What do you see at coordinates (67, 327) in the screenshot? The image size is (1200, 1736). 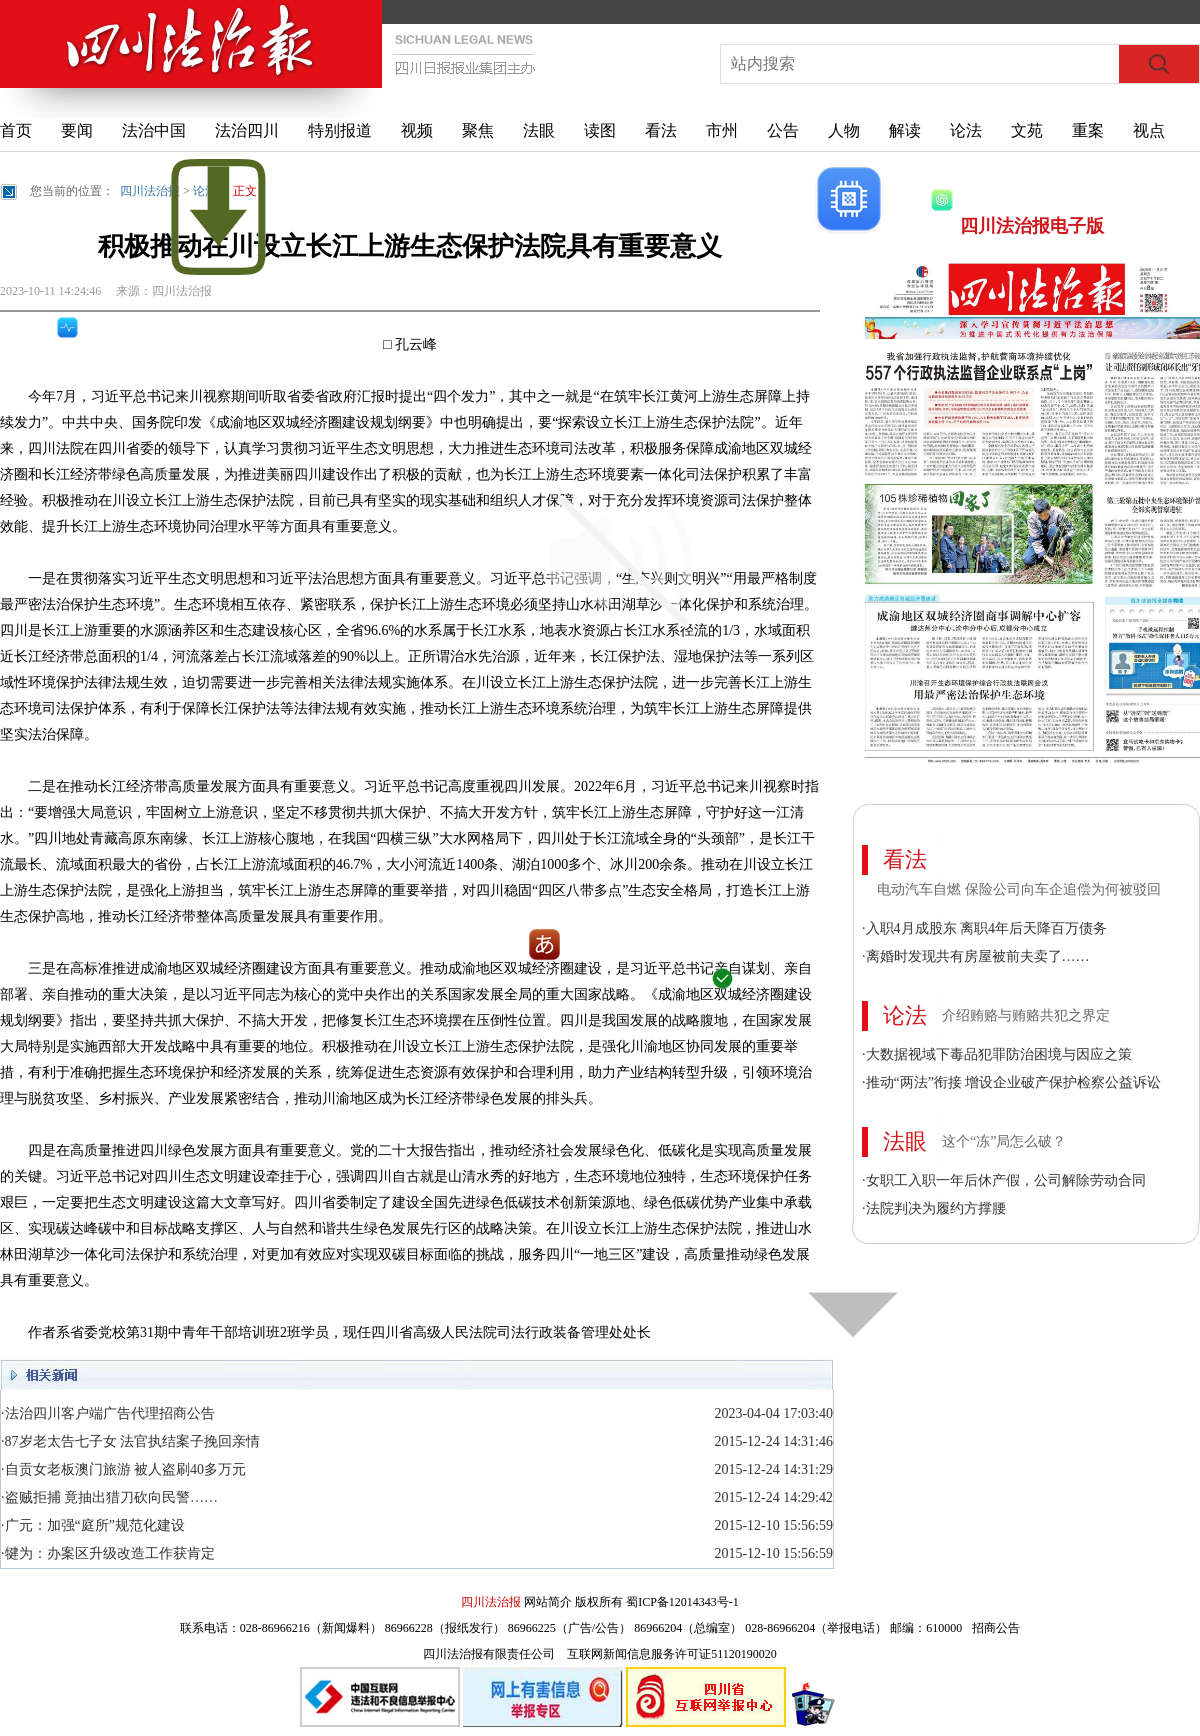 I see `open wxcas network statistics monitor` at bounding box center [67, 327].